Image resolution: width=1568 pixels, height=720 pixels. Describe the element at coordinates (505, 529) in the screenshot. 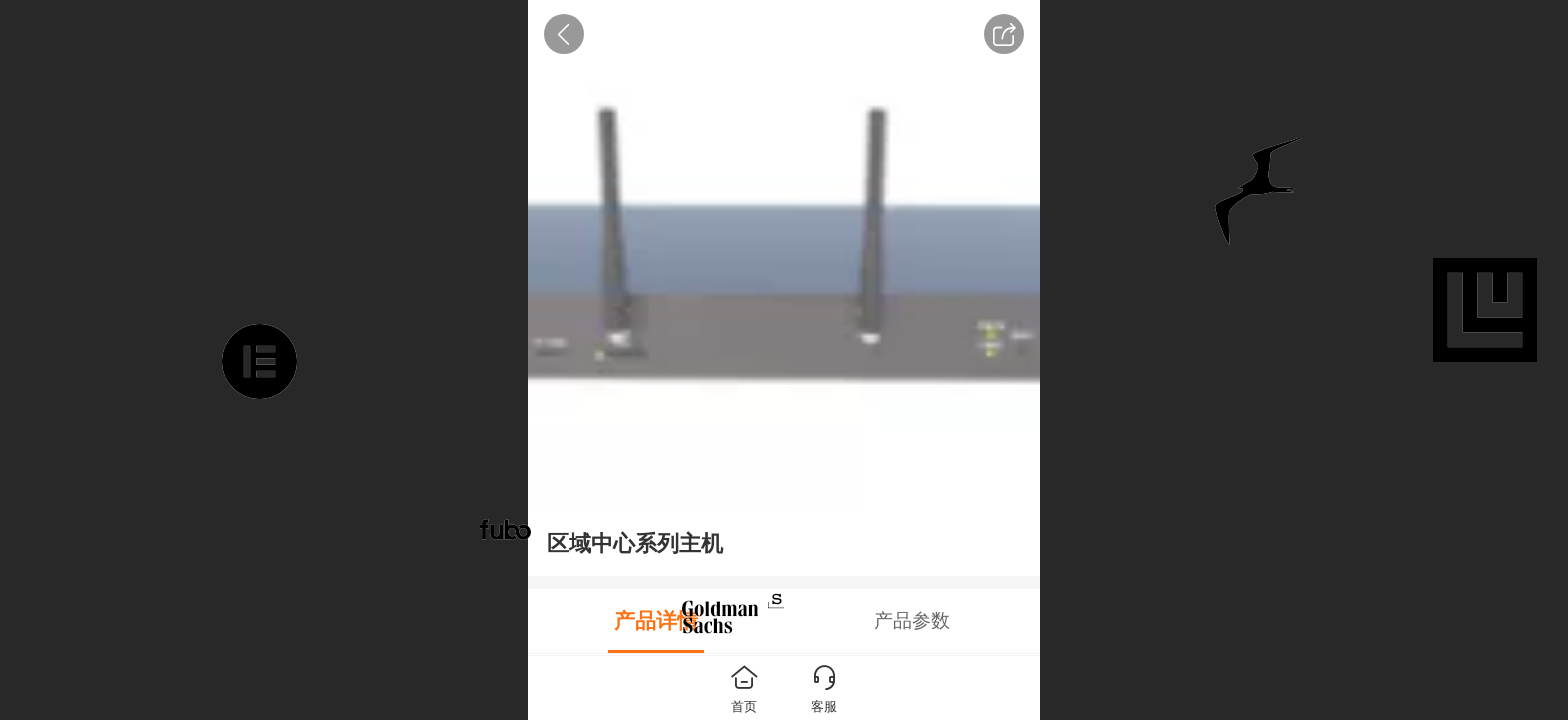

I see `open the fuboTV streaming app` at that location.